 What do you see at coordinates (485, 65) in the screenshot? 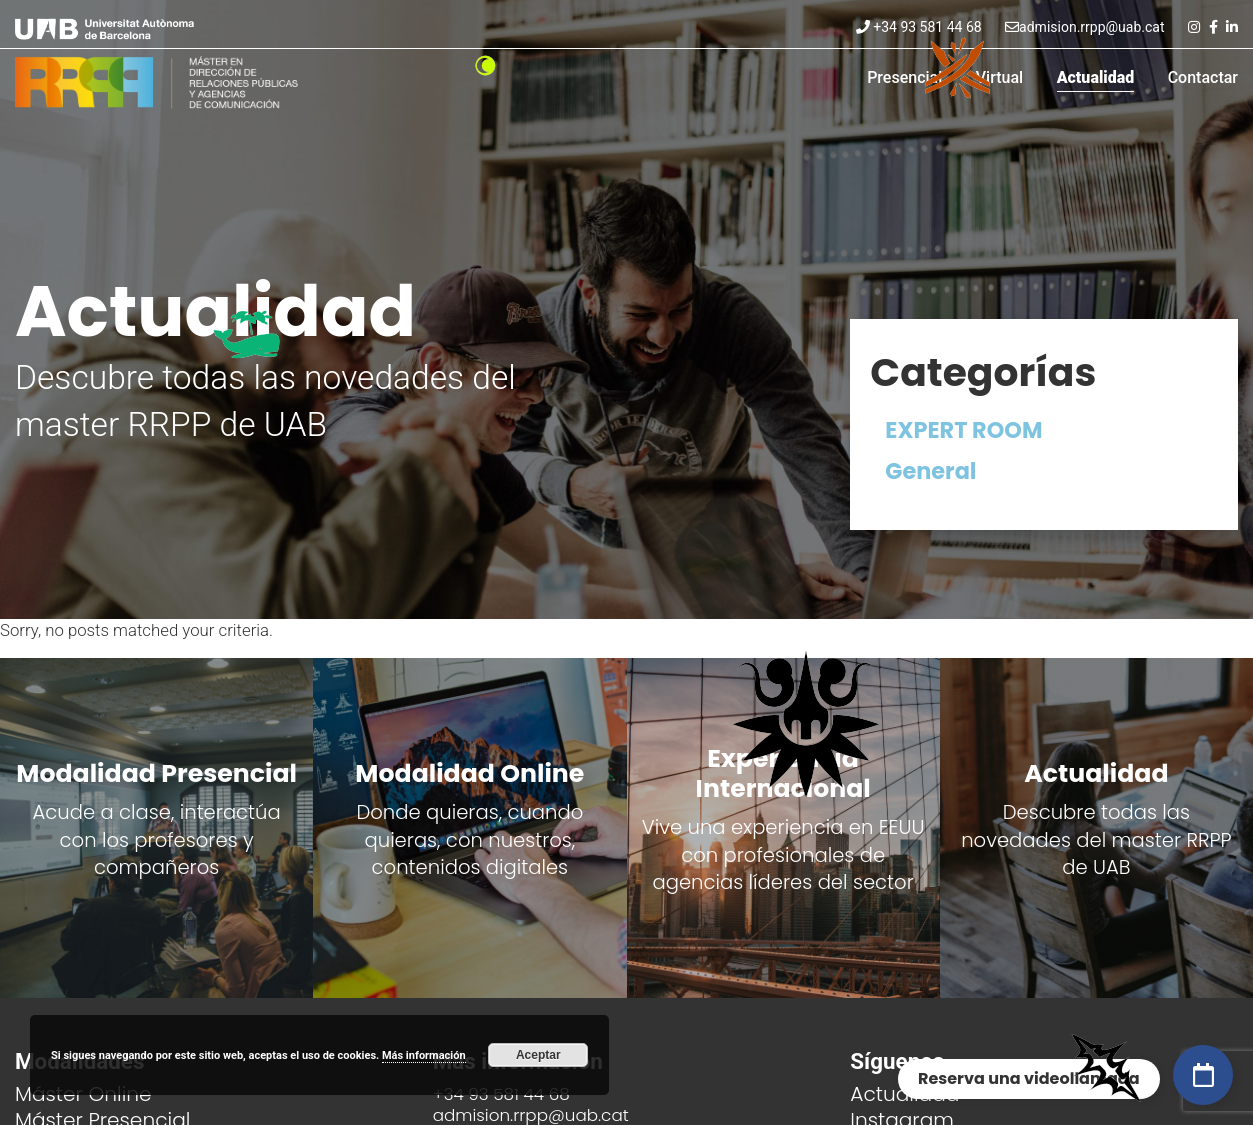
I see `toggle dark mode or night theme` at bounding box center [485, 65].